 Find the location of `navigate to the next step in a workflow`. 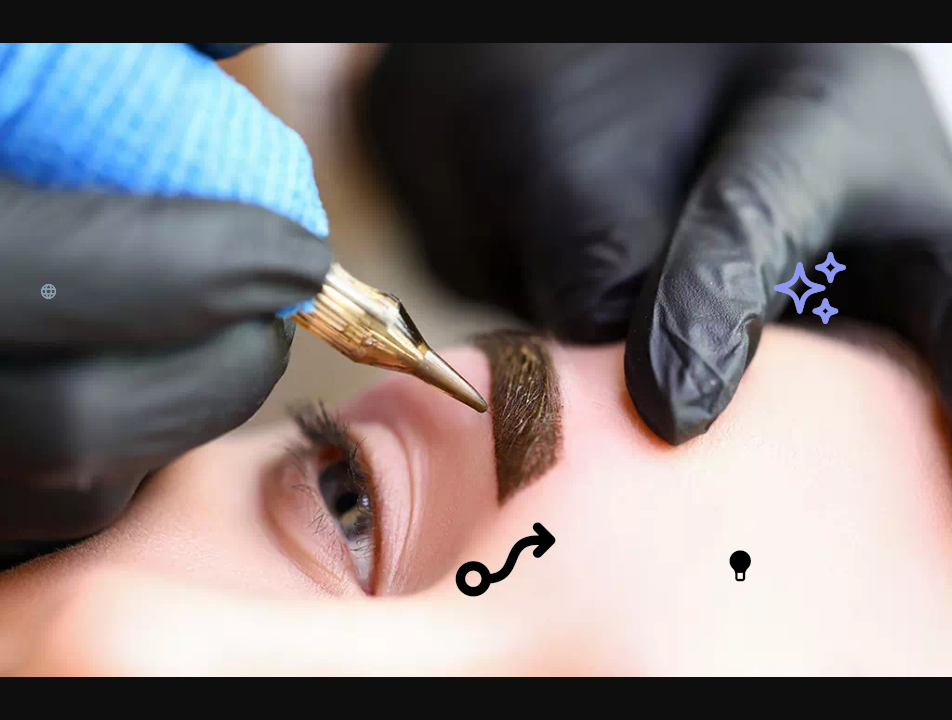

navigate to the next step in a workflow is located at coordinates (505, 559).